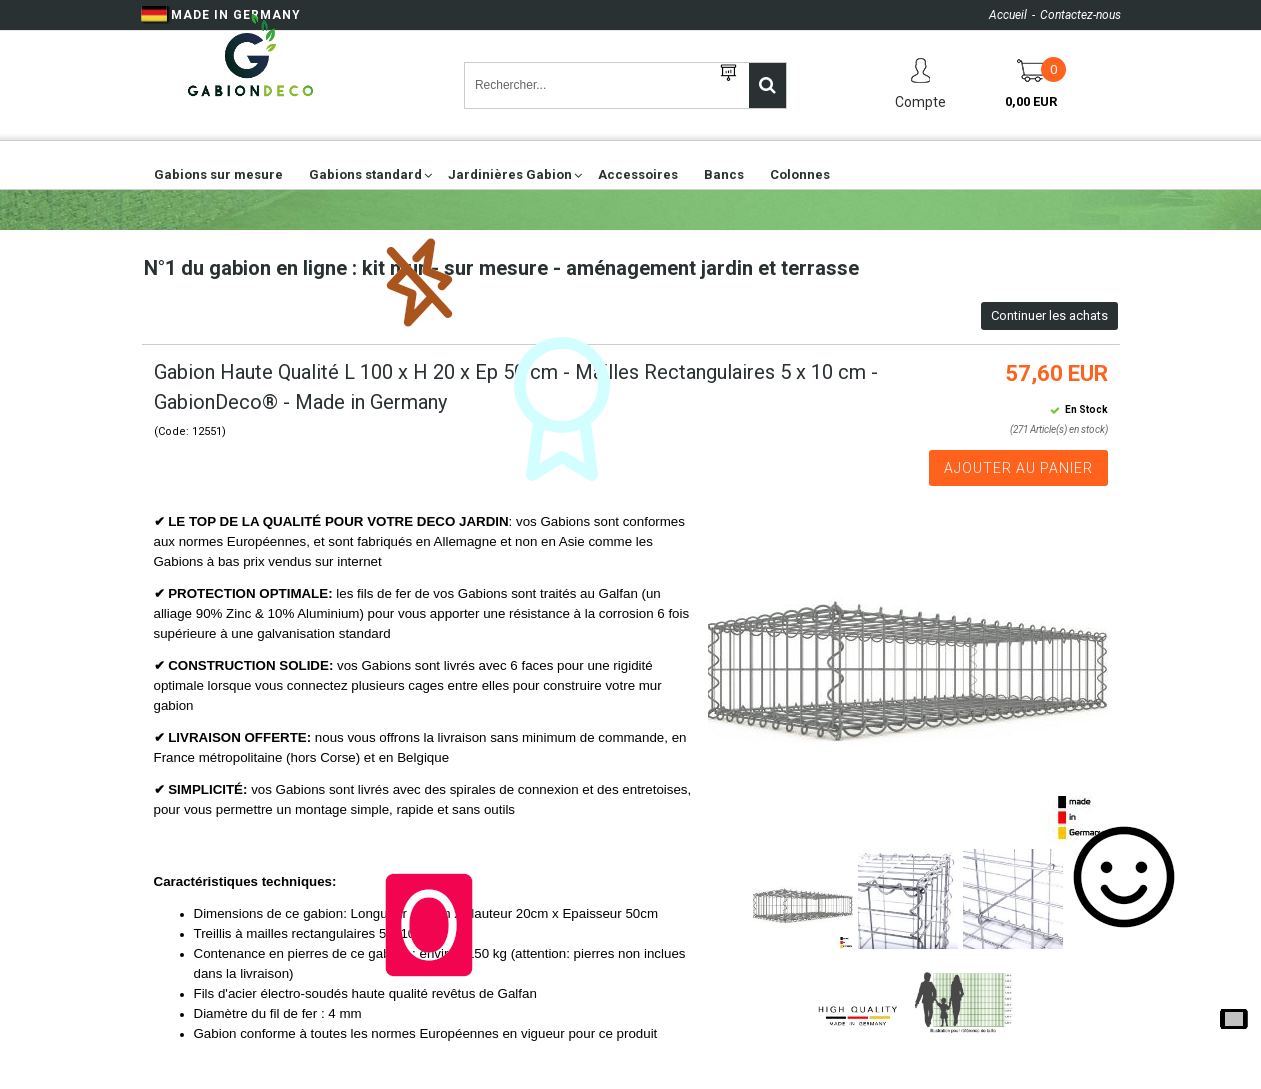 This screenshot has width=1261, height=1089. What do you see at coordinates (419, 282) in the screenshot?
I see `disable flash or lightning mode` at bounding box center [419, 282].